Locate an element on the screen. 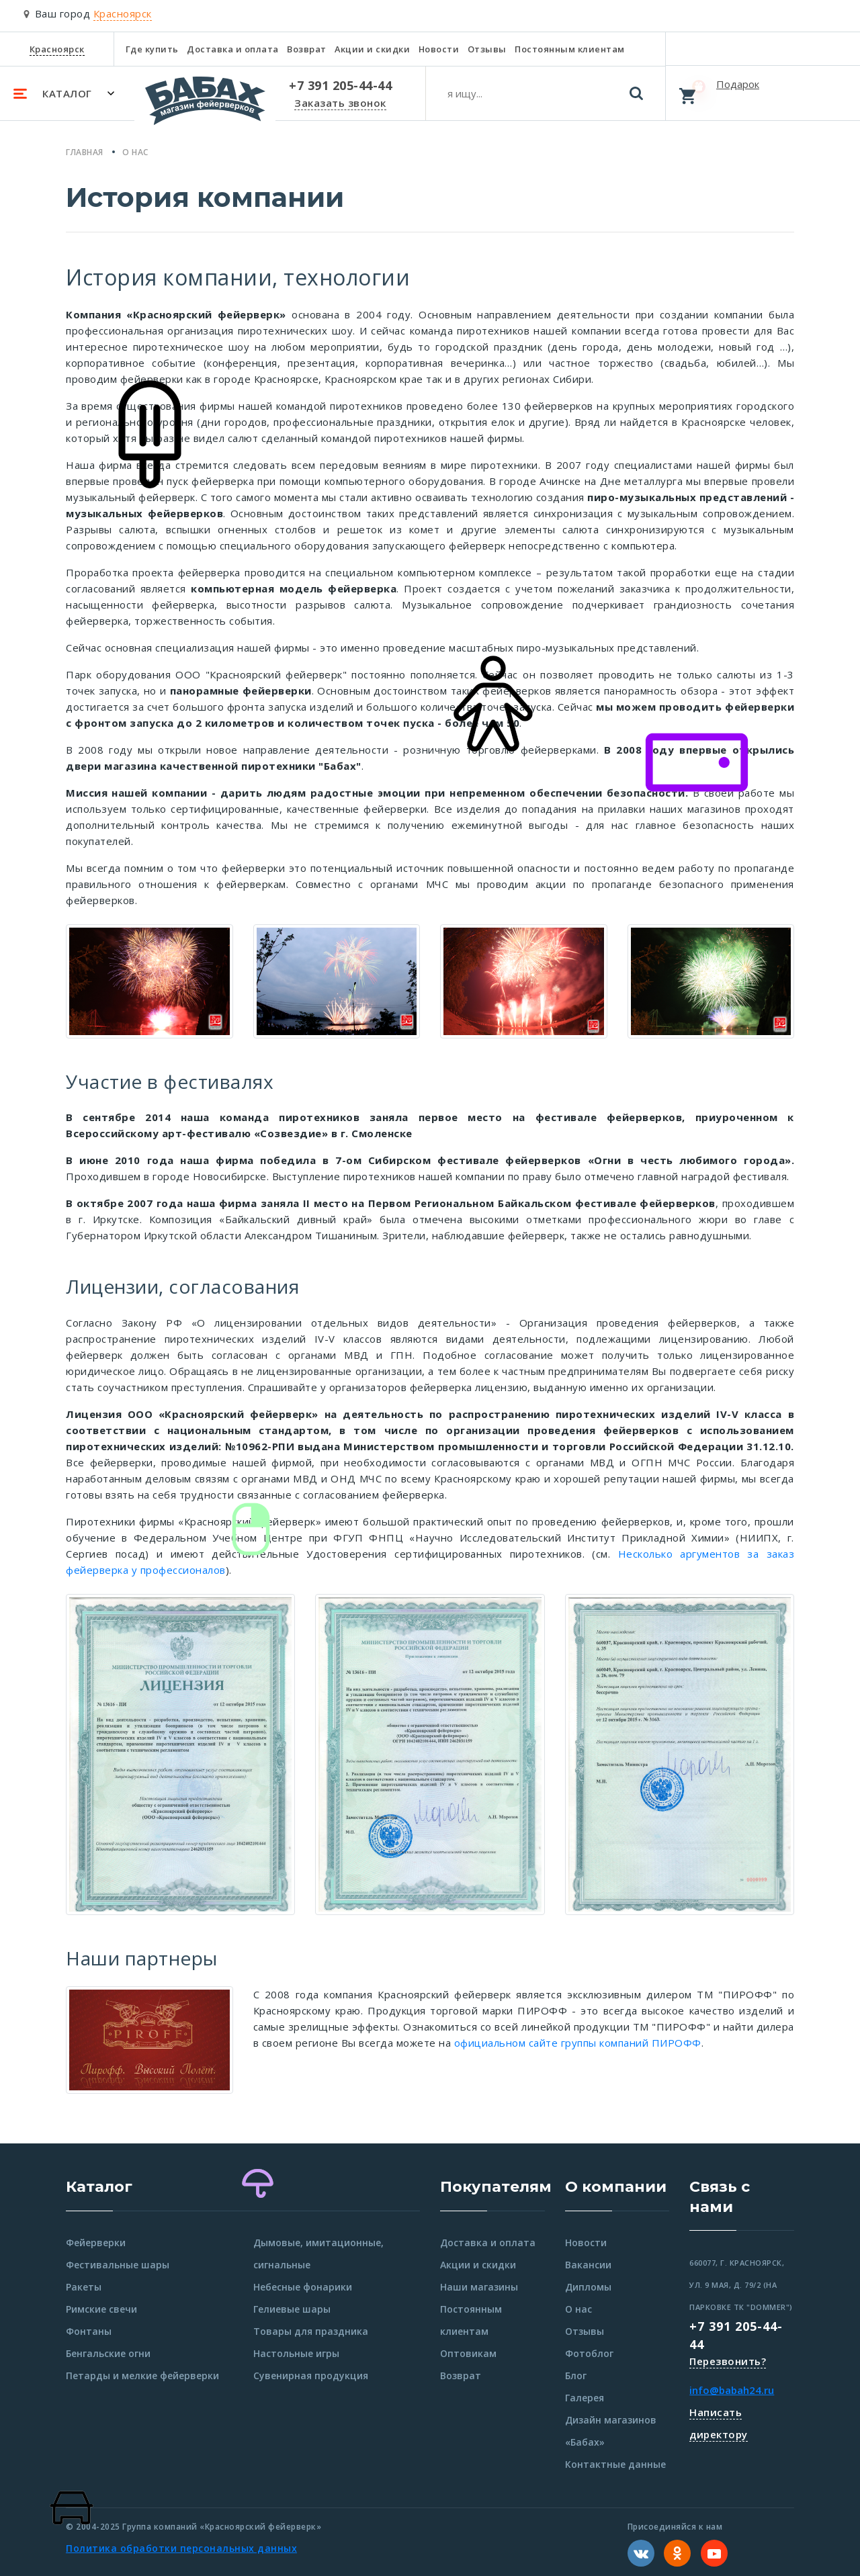 The height and width of the screenshot is (2576, 860). browse frozen treats or dessert options is located at coordinates (150, 433).